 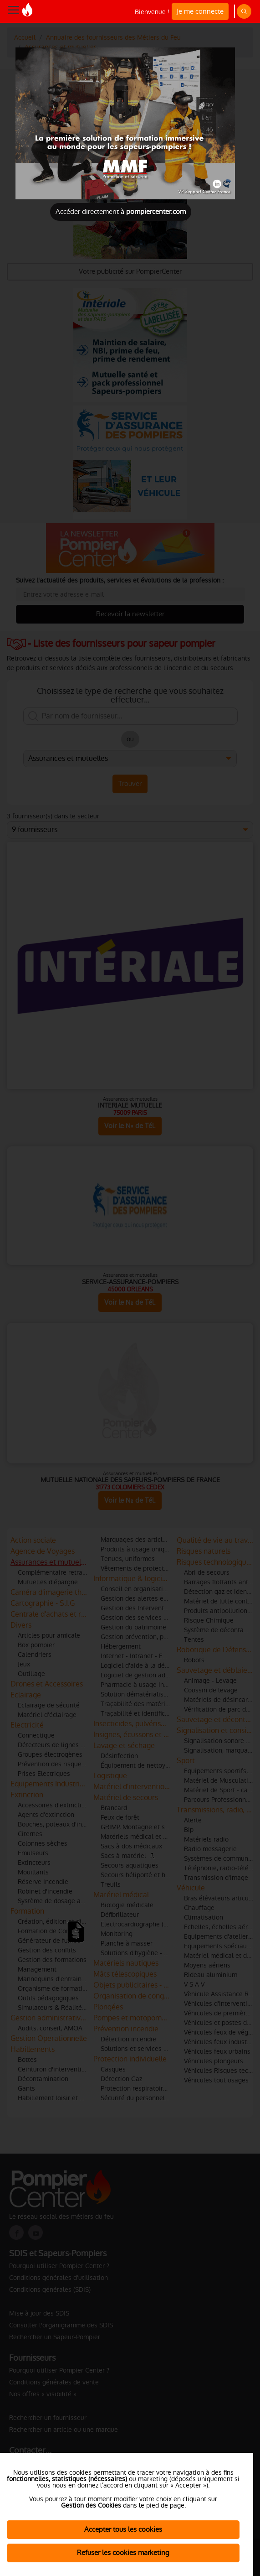 What do you see at coordinates (152, 1855) in the screenshot?
I see `merge branches or items together` at bounding box center [152, 1855].